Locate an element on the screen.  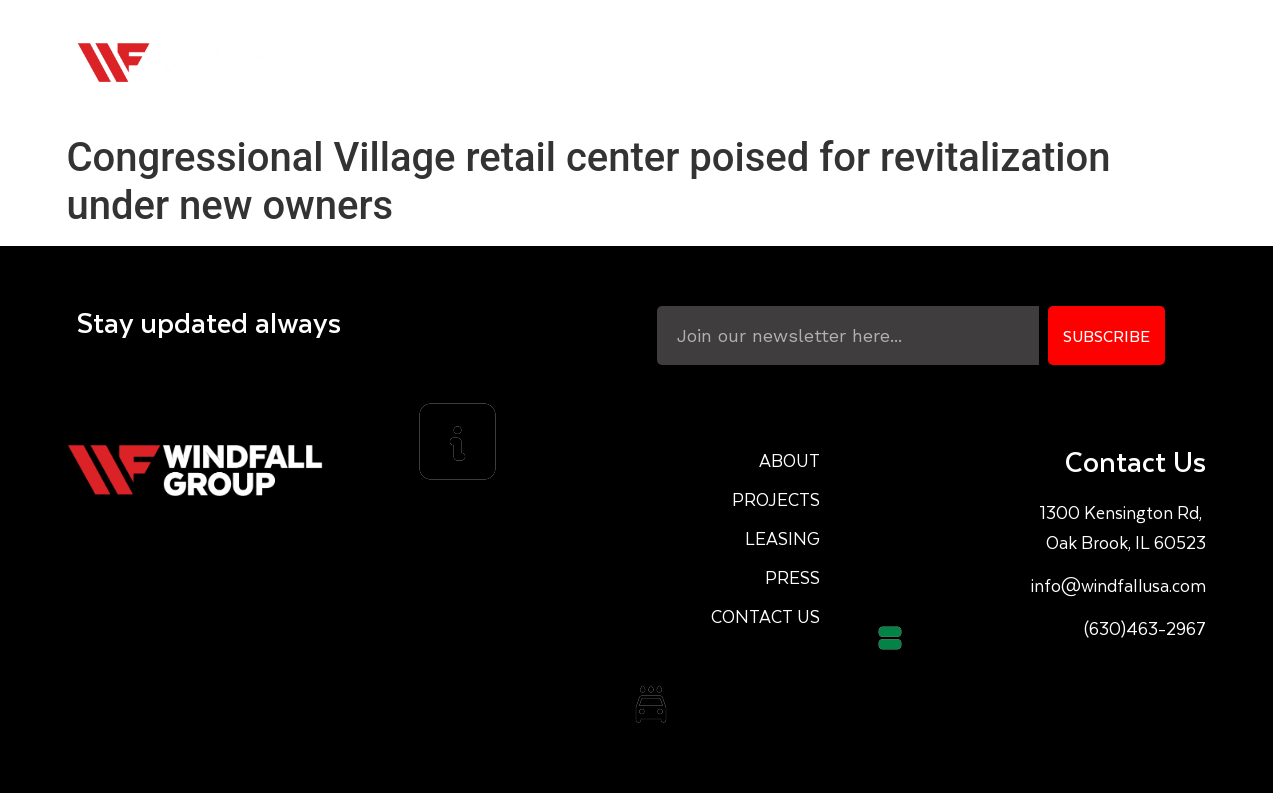
switch to list view is located at coordinates (890, 638).